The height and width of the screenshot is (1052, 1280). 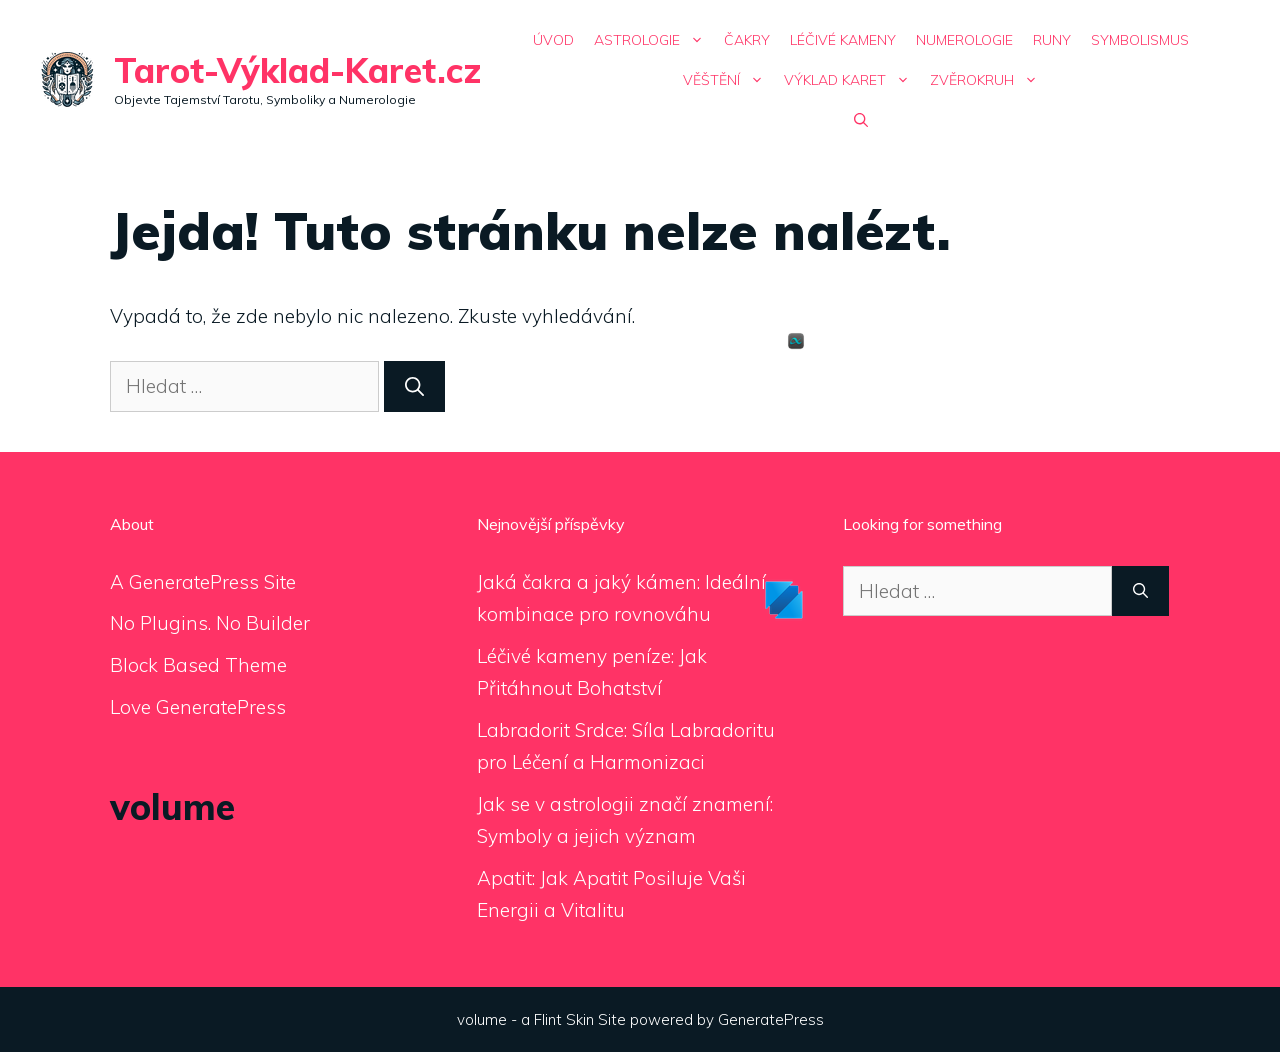 I want to click on open albert app launcher, so click(x=796, y=341).